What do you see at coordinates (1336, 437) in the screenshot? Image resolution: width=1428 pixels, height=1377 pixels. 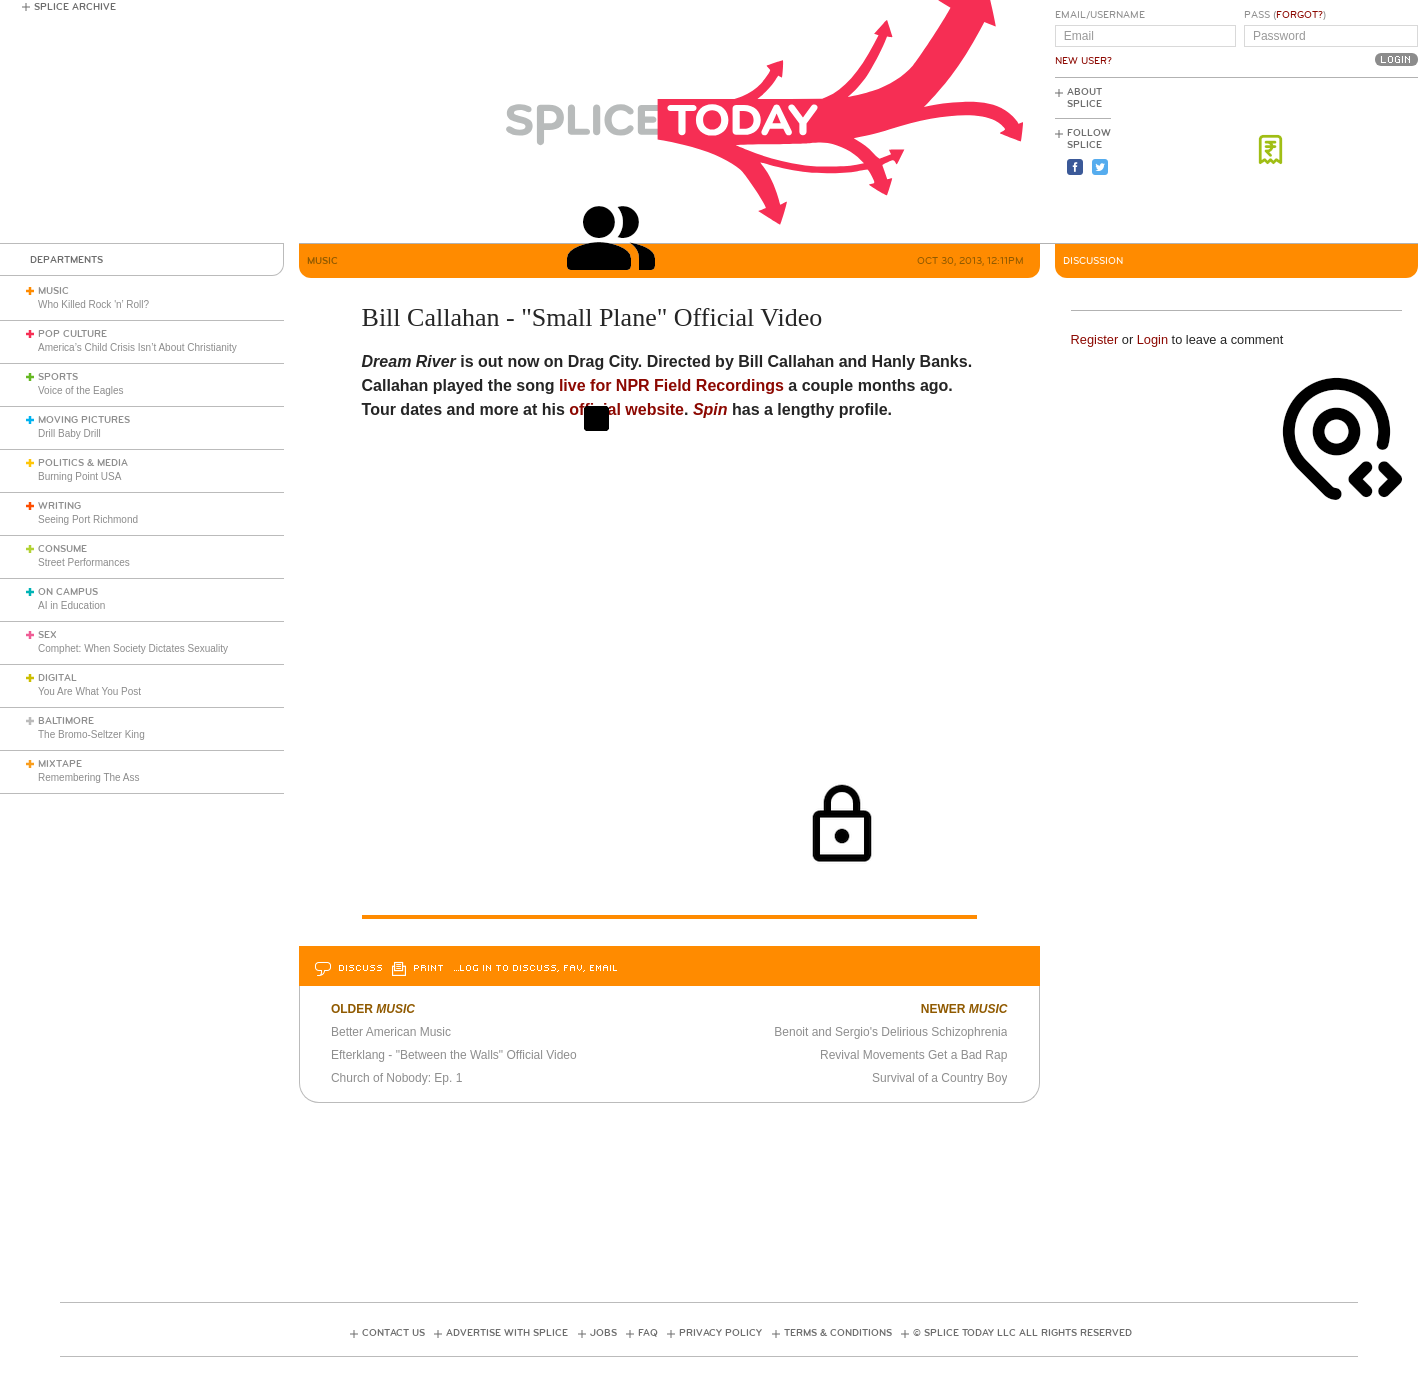 I see `access location-based code or coordinates` at bounding box center [1336, 437].